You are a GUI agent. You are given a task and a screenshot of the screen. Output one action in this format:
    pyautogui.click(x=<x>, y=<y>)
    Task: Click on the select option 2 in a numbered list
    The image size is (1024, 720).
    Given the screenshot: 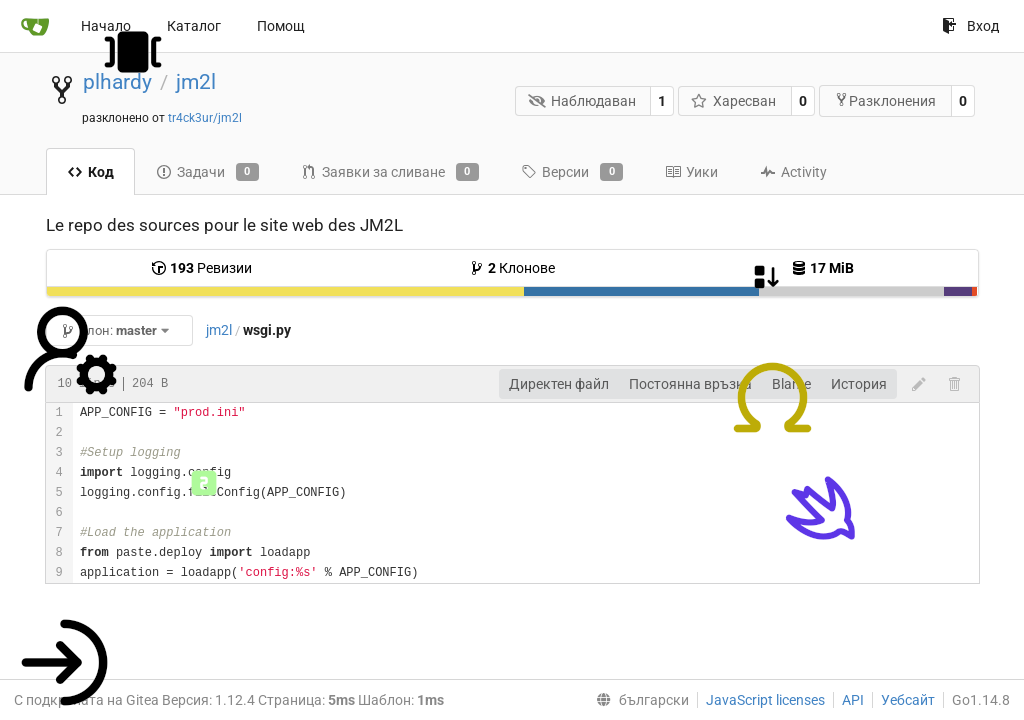 What is the action you would take?
    pyautogui.click(x=204, y=483)
    